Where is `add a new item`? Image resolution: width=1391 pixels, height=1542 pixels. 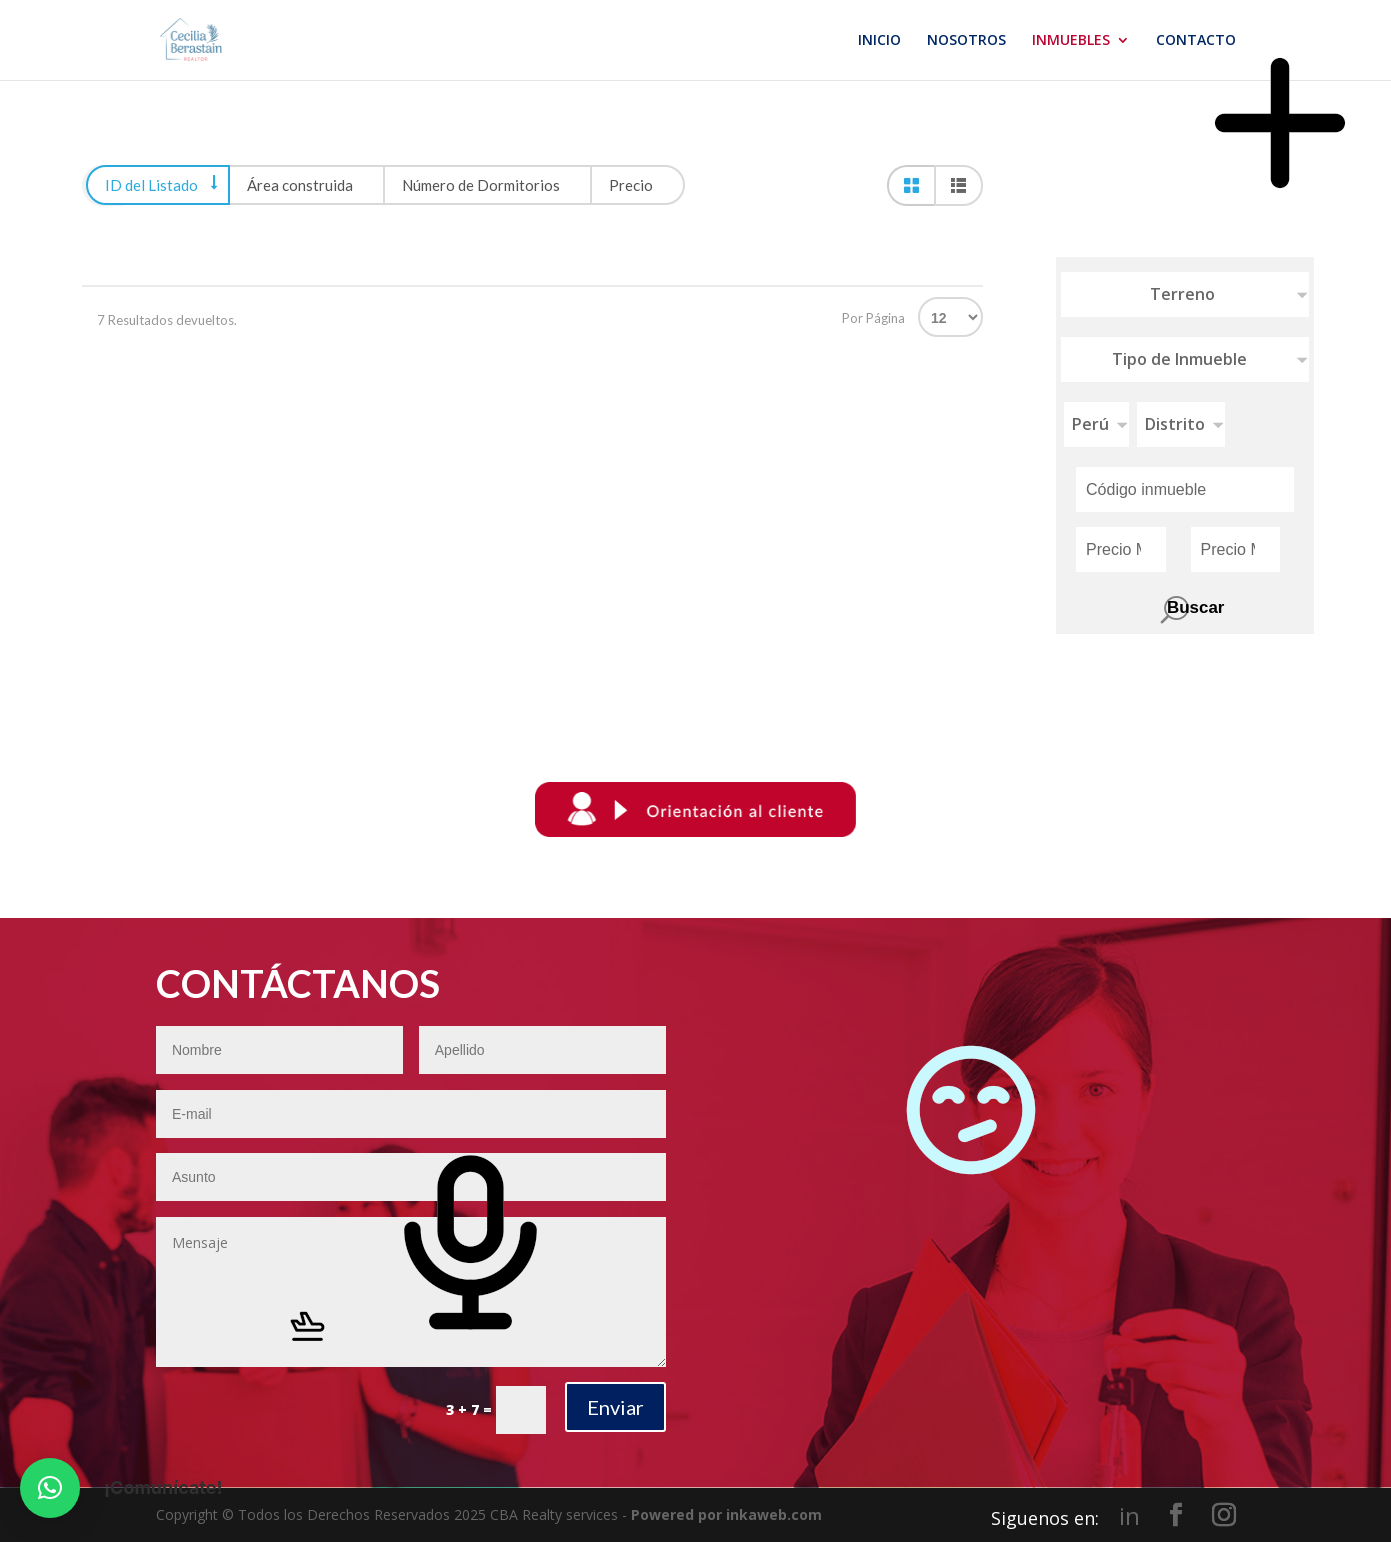
add a new item is located at coordinates (1280, 123).